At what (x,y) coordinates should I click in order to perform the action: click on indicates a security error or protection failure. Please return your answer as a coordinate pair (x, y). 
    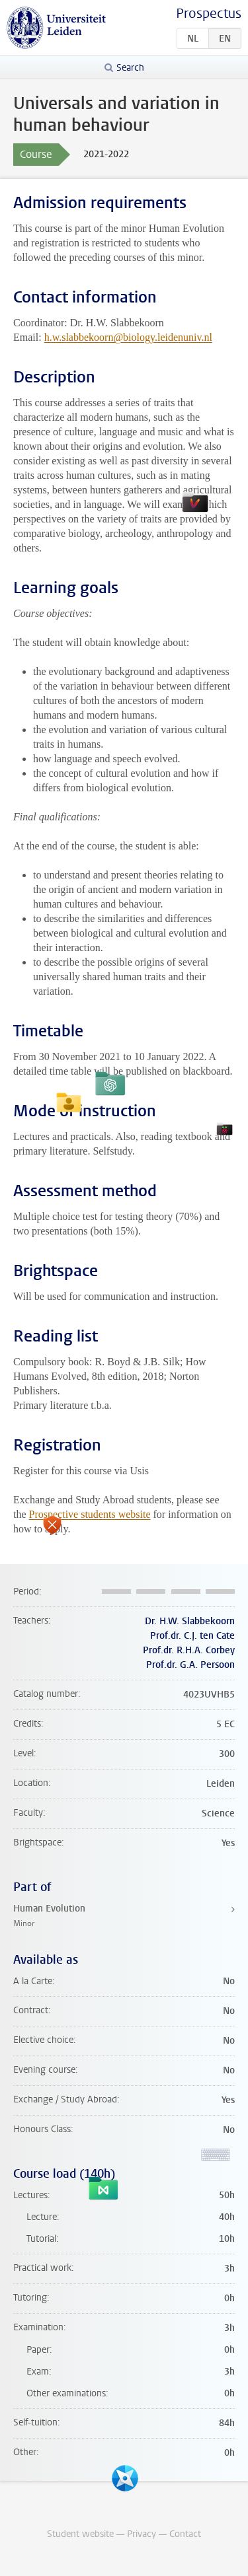
    Looking at the image, I should click on (52, 1525).